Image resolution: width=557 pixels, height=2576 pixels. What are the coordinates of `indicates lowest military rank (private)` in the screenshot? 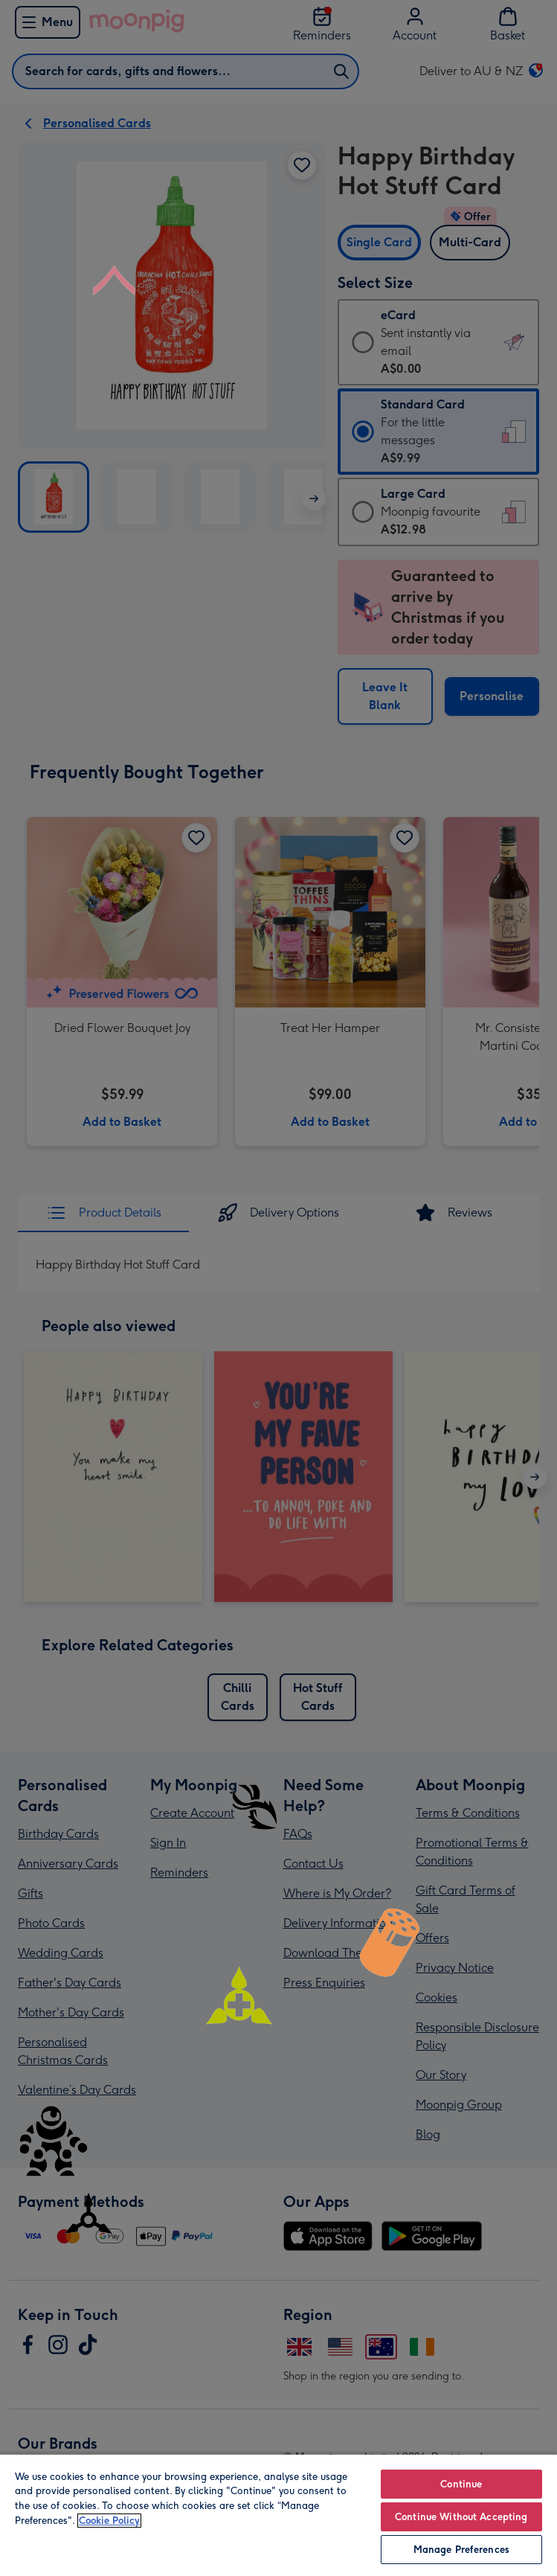 It's located at (114, 280).